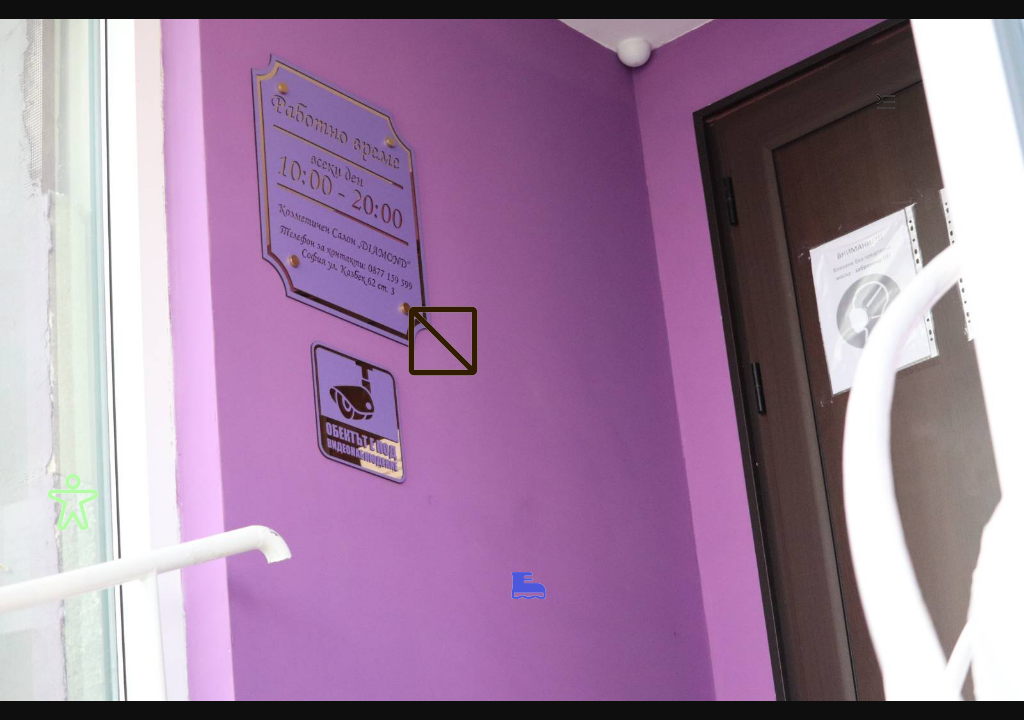 This screenshot has width=1024, height=720. Describe the element at coordinates (527, 585) in the screenshot. I see `view footwear or shoe options` at that location.